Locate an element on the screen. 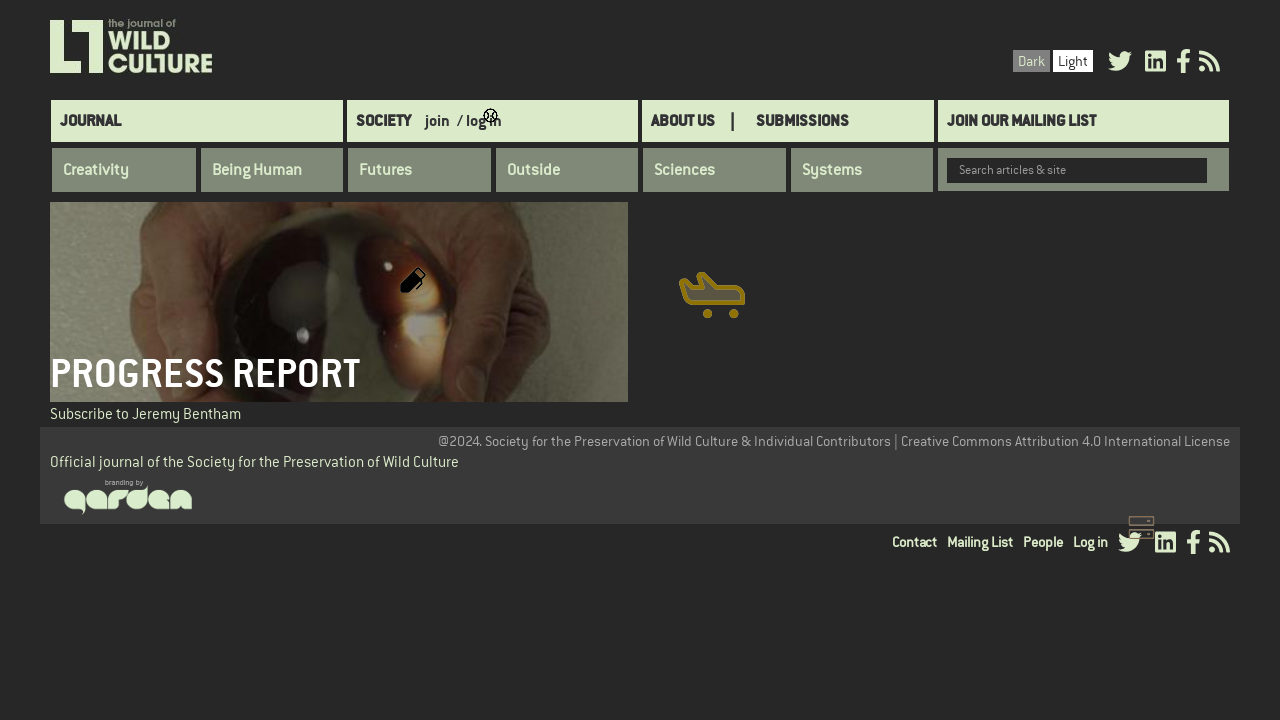  access storage or server settings is located at coordinates (1141, 527).